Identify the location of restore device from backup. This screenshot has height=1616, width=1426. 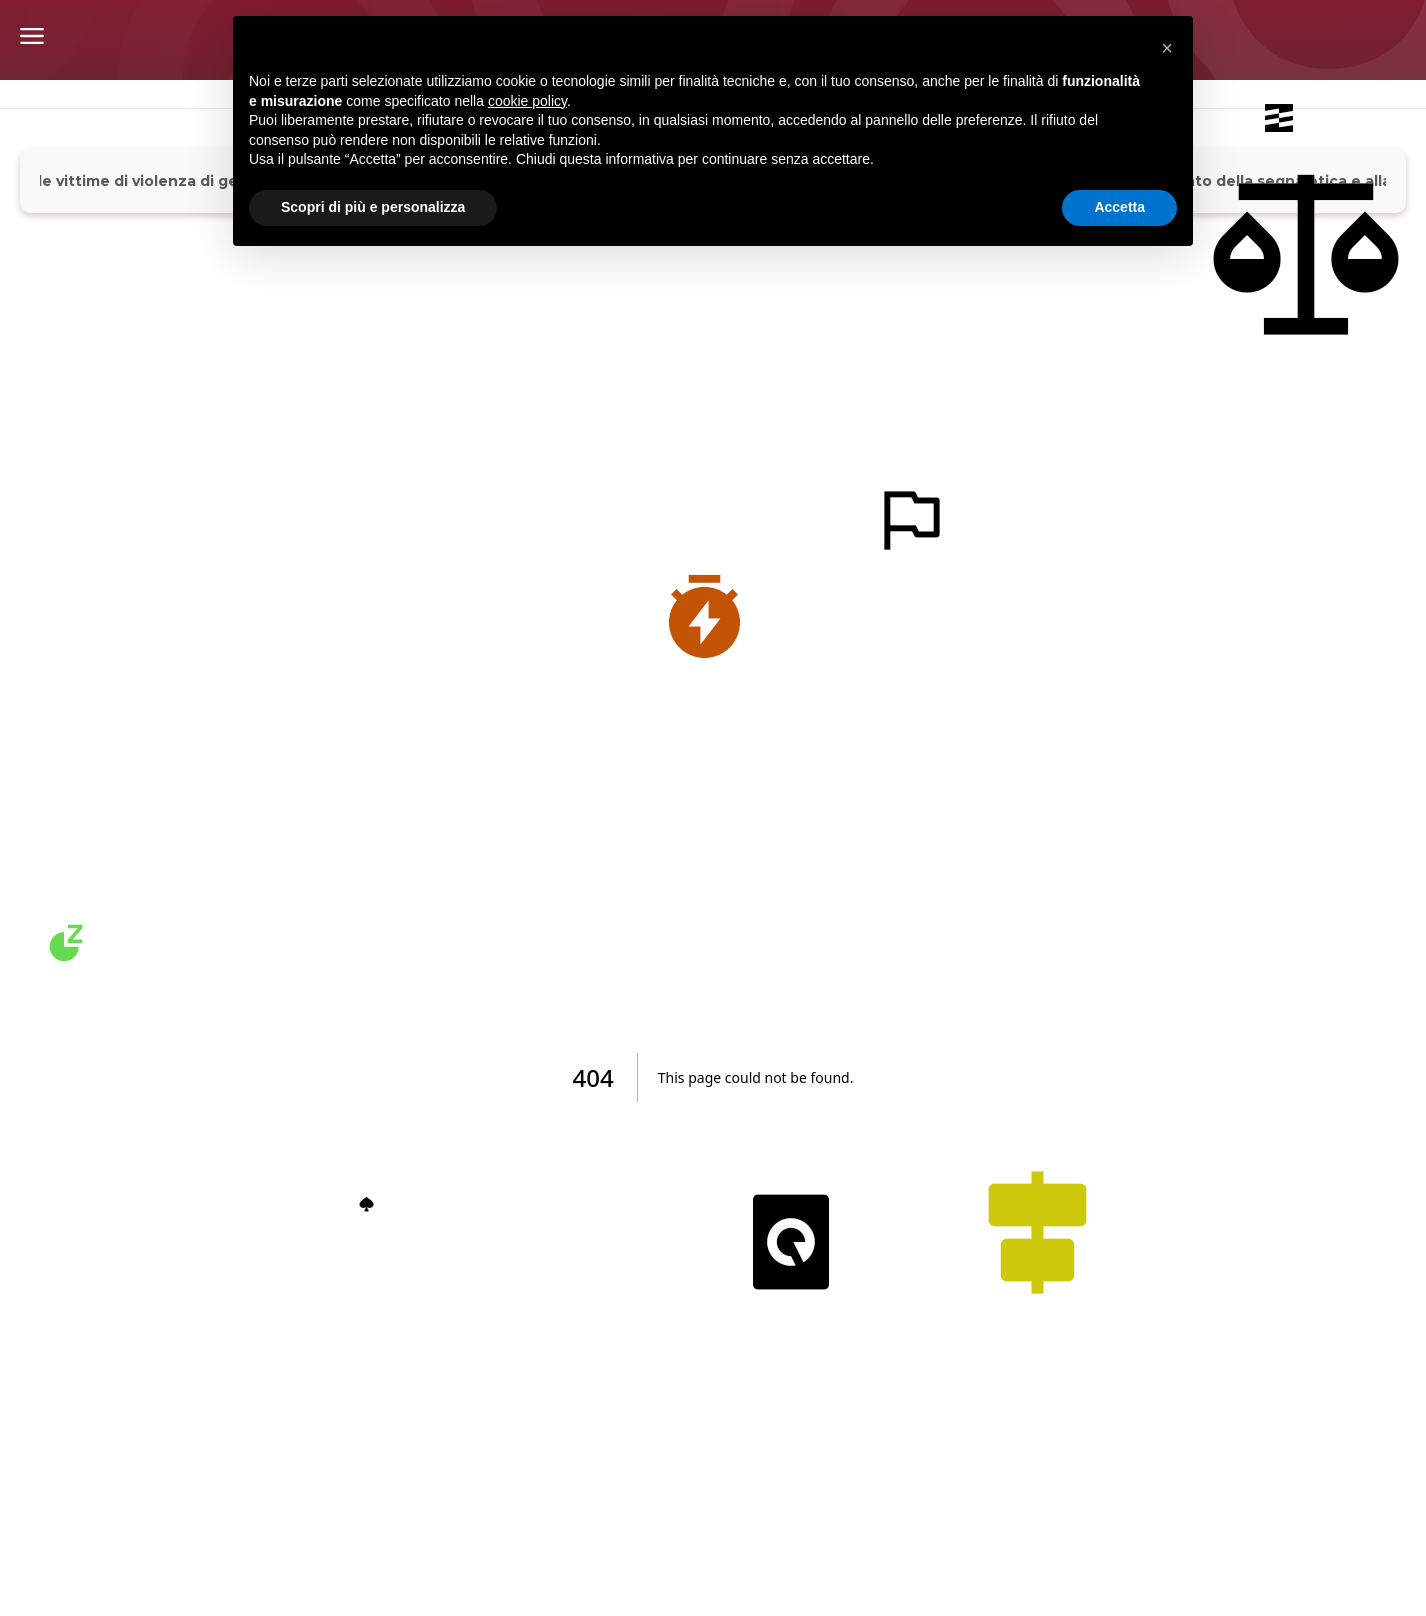
(791, 1242).